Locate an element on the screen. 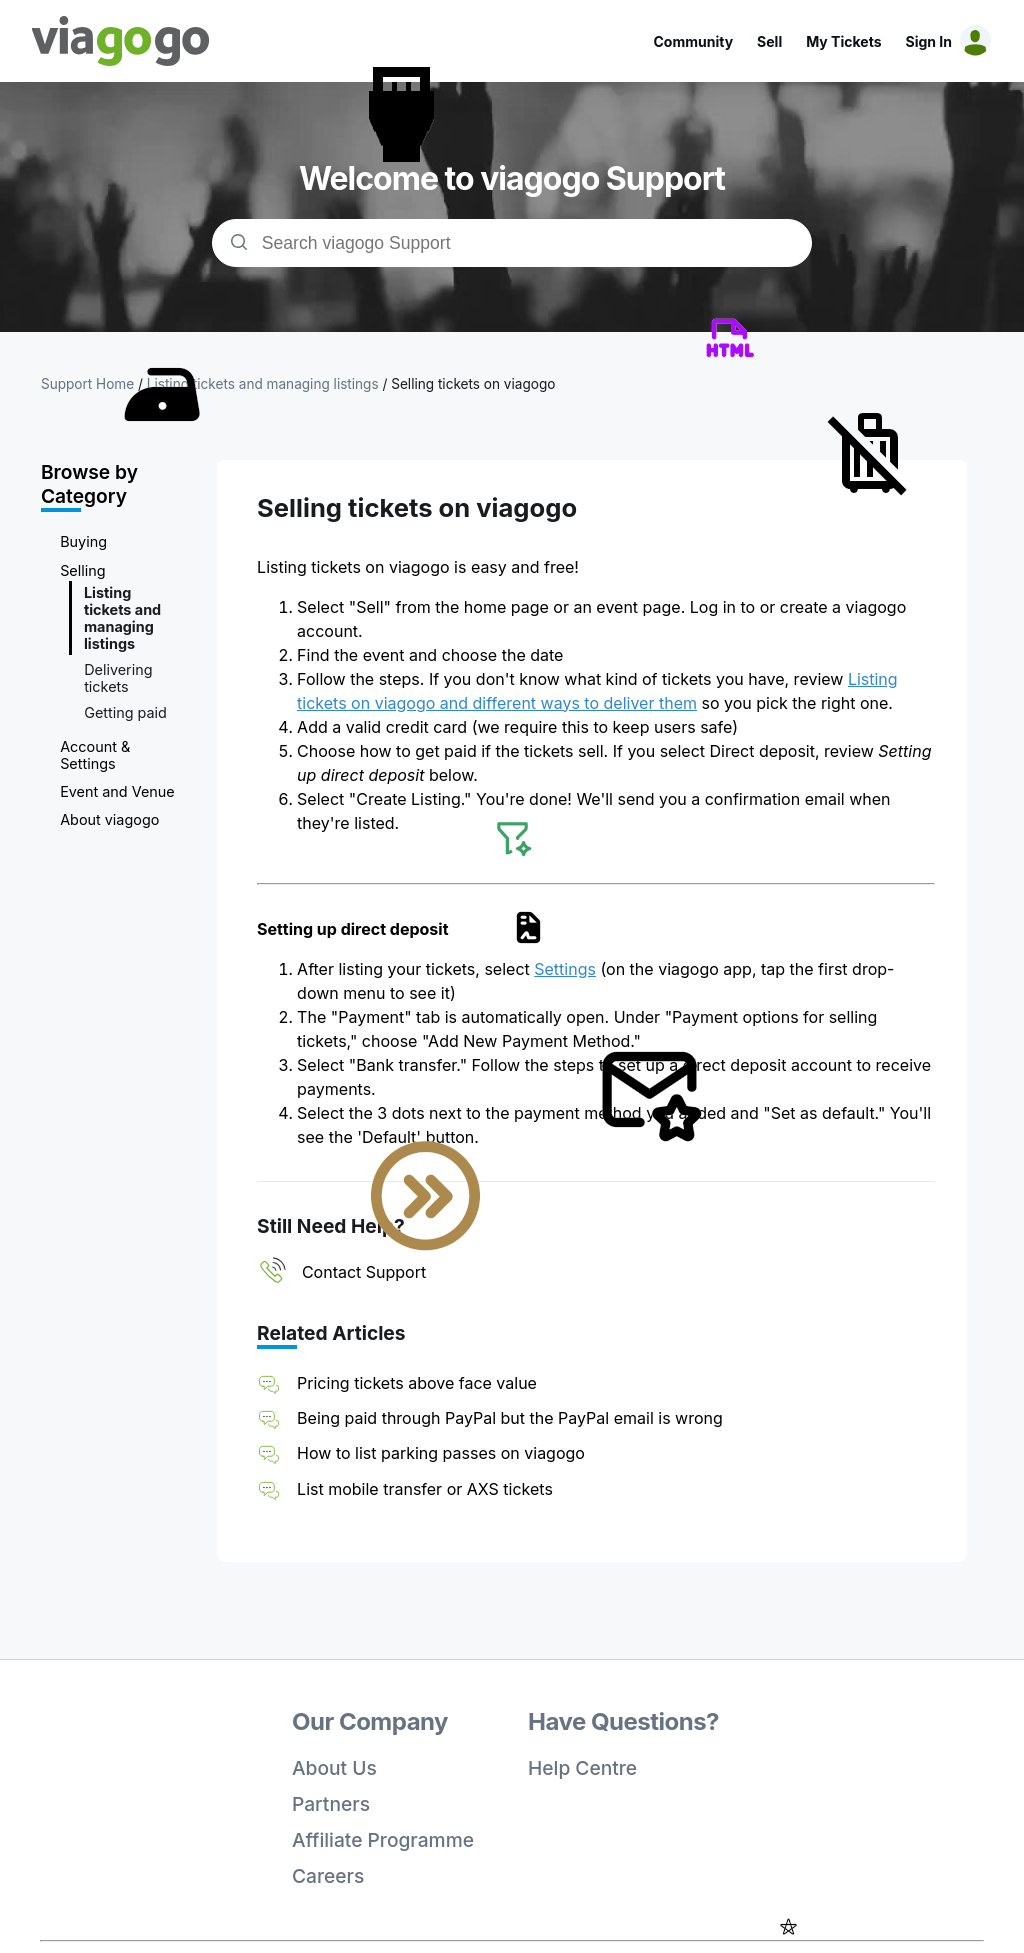  apply smart or AI-powered filters is located at coordinates (512, 837).